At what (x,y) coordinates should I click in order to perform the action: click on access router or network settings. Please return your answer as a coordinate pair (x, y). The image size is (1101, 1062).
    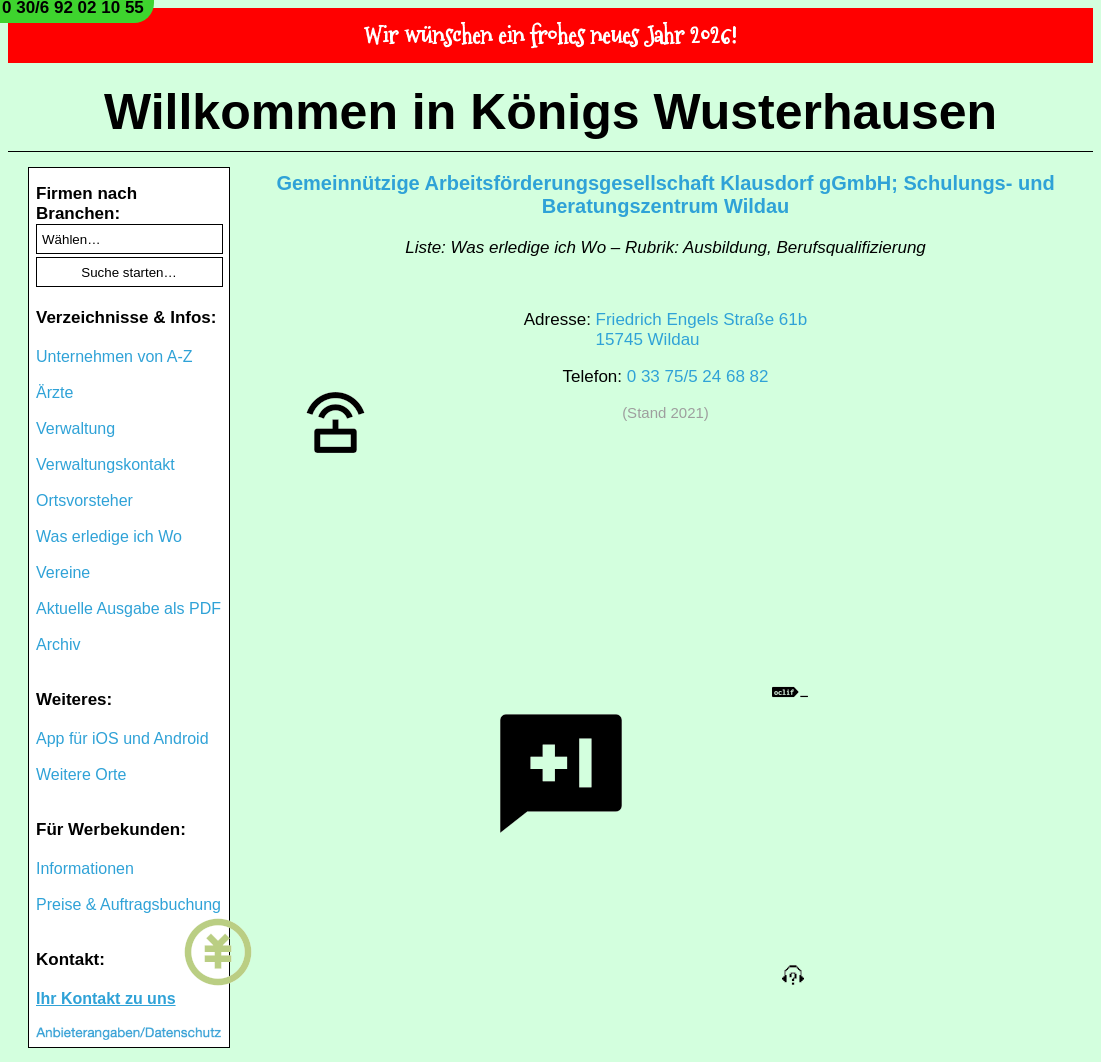
    Looking at the image, I should click on (335, 422).